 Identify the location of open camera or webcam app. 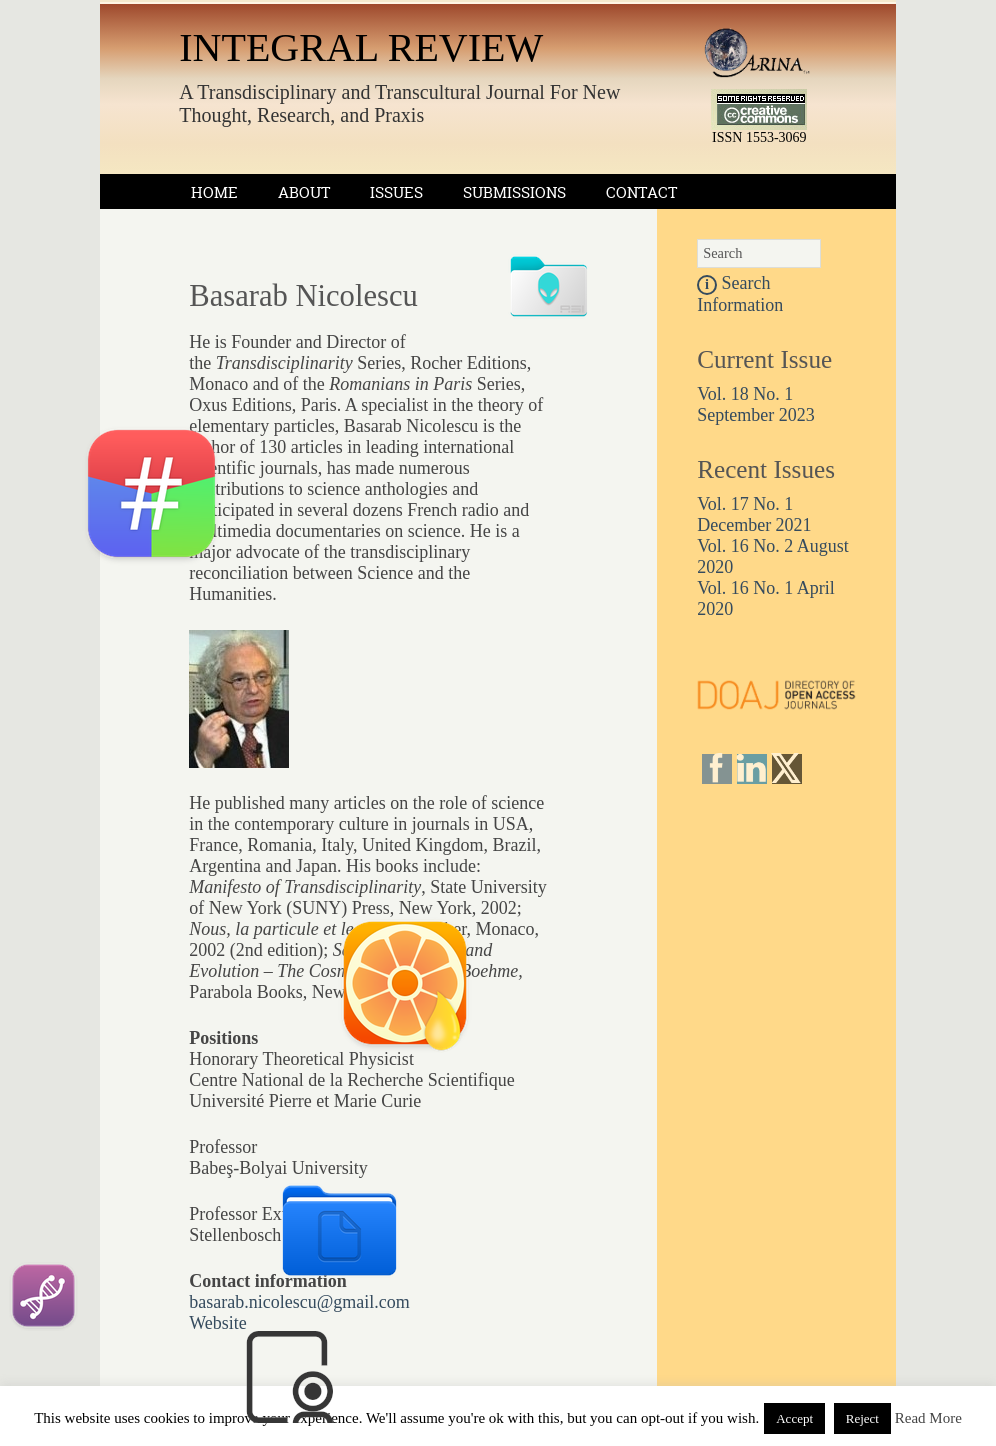
(287, 1377).